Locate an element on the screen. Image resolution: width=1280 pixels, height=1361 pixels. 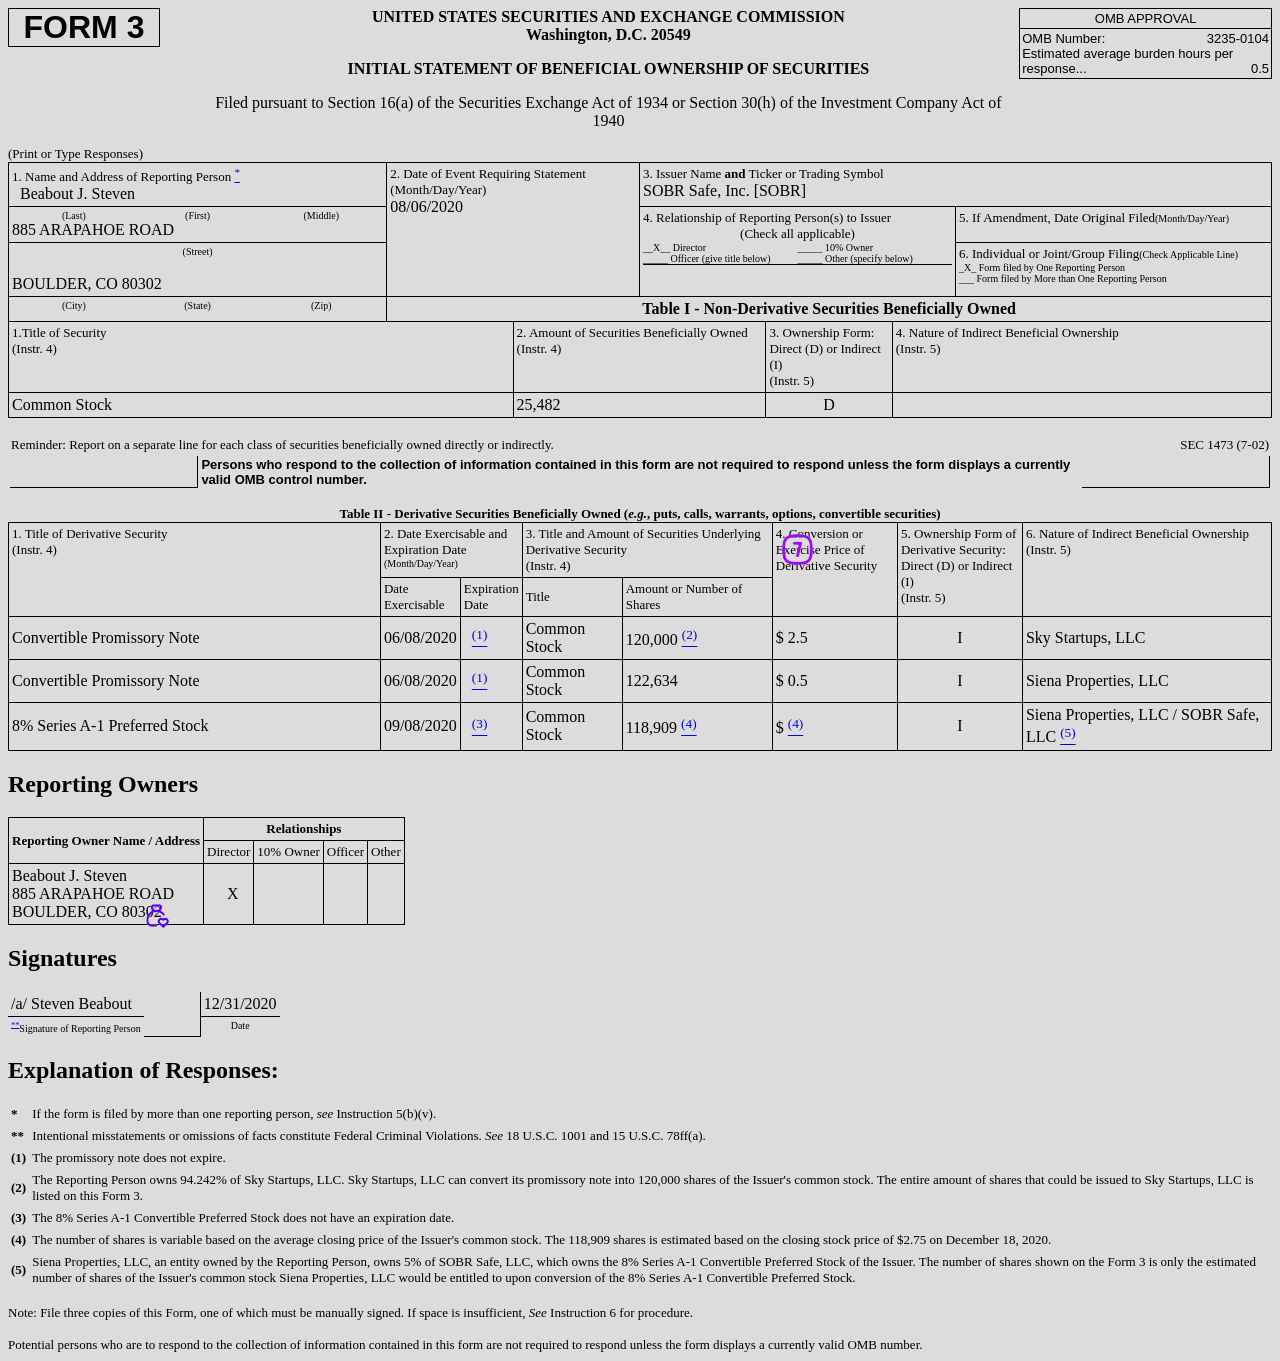
indicates step 7 in a multi-step process is located at coordinates (797, 549).